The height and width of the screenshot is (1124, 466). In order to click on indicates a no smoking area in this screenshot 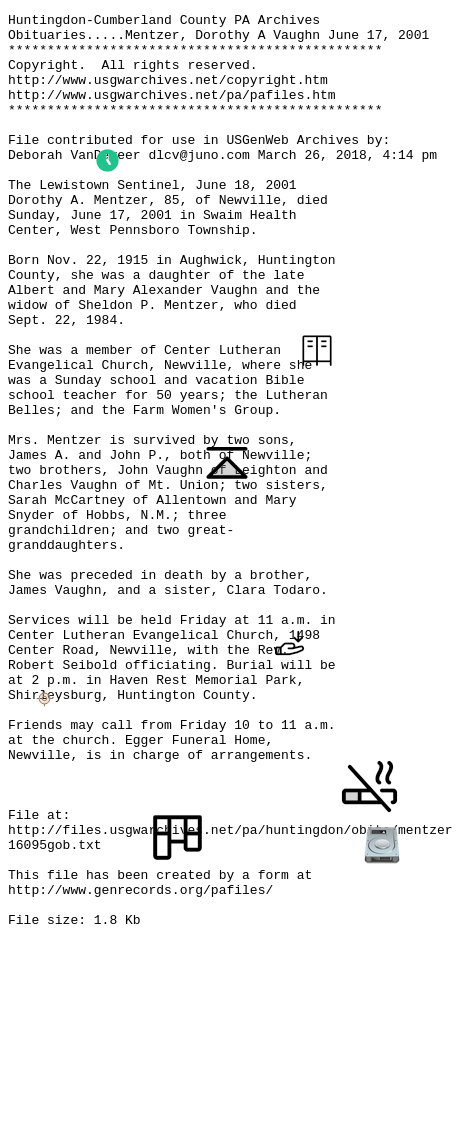, I will do `click(369, 788)`.